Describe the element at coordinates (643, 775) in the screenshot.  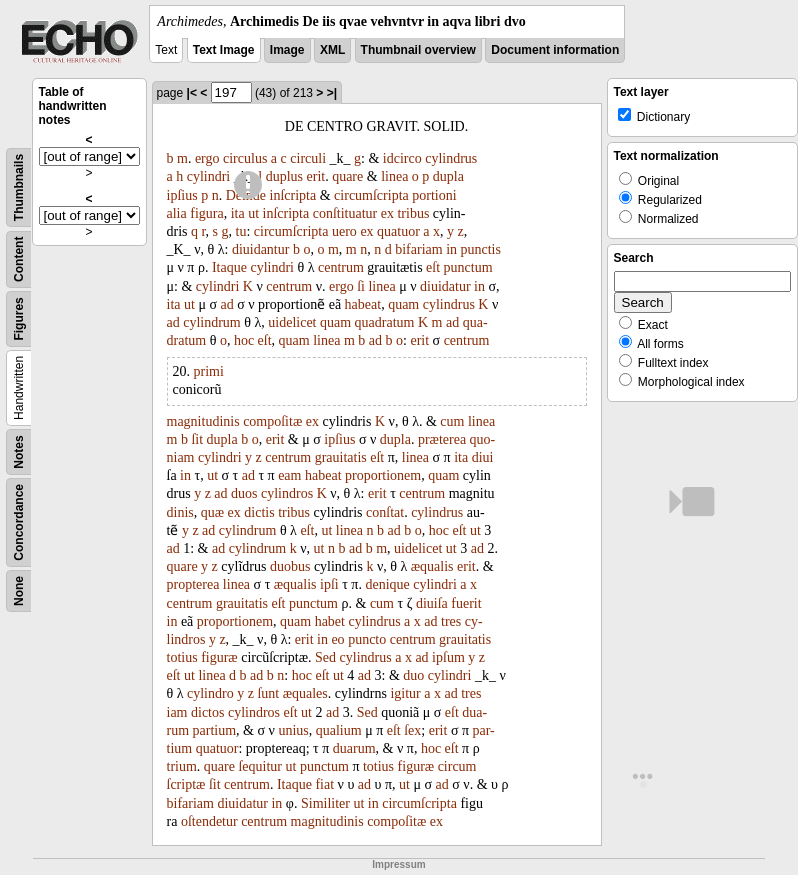
I see `searching for available wireless networks` at that location.